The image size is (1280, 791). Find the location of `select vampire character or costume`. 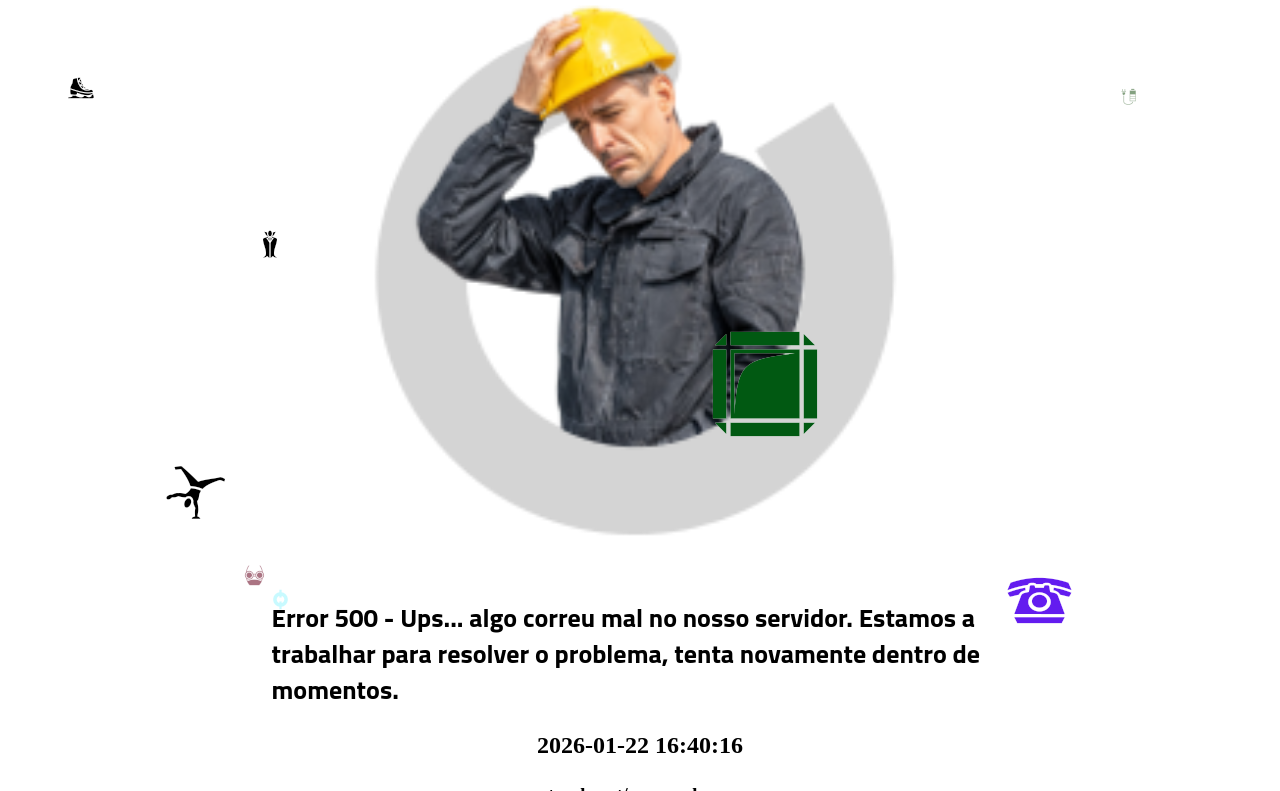

select vampire character or costume is located at coordinates (270, 244).